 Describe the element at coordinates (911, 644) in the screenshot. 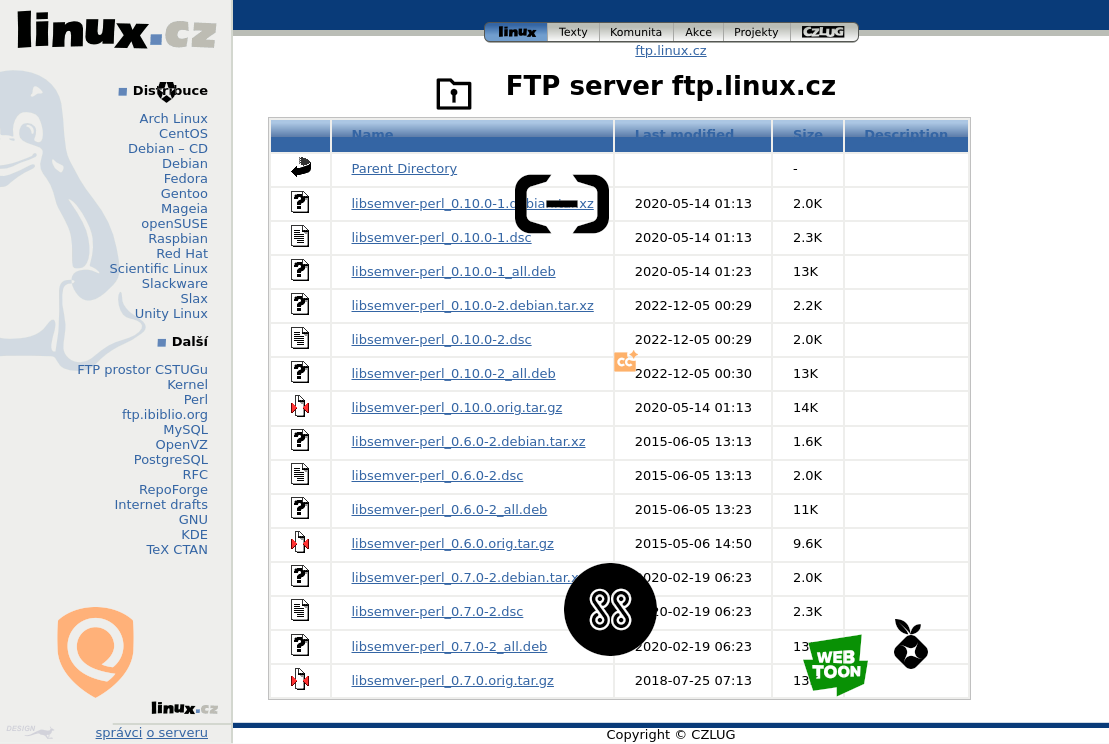

I see `open Pi-hole network ad blocker settings` at that location.